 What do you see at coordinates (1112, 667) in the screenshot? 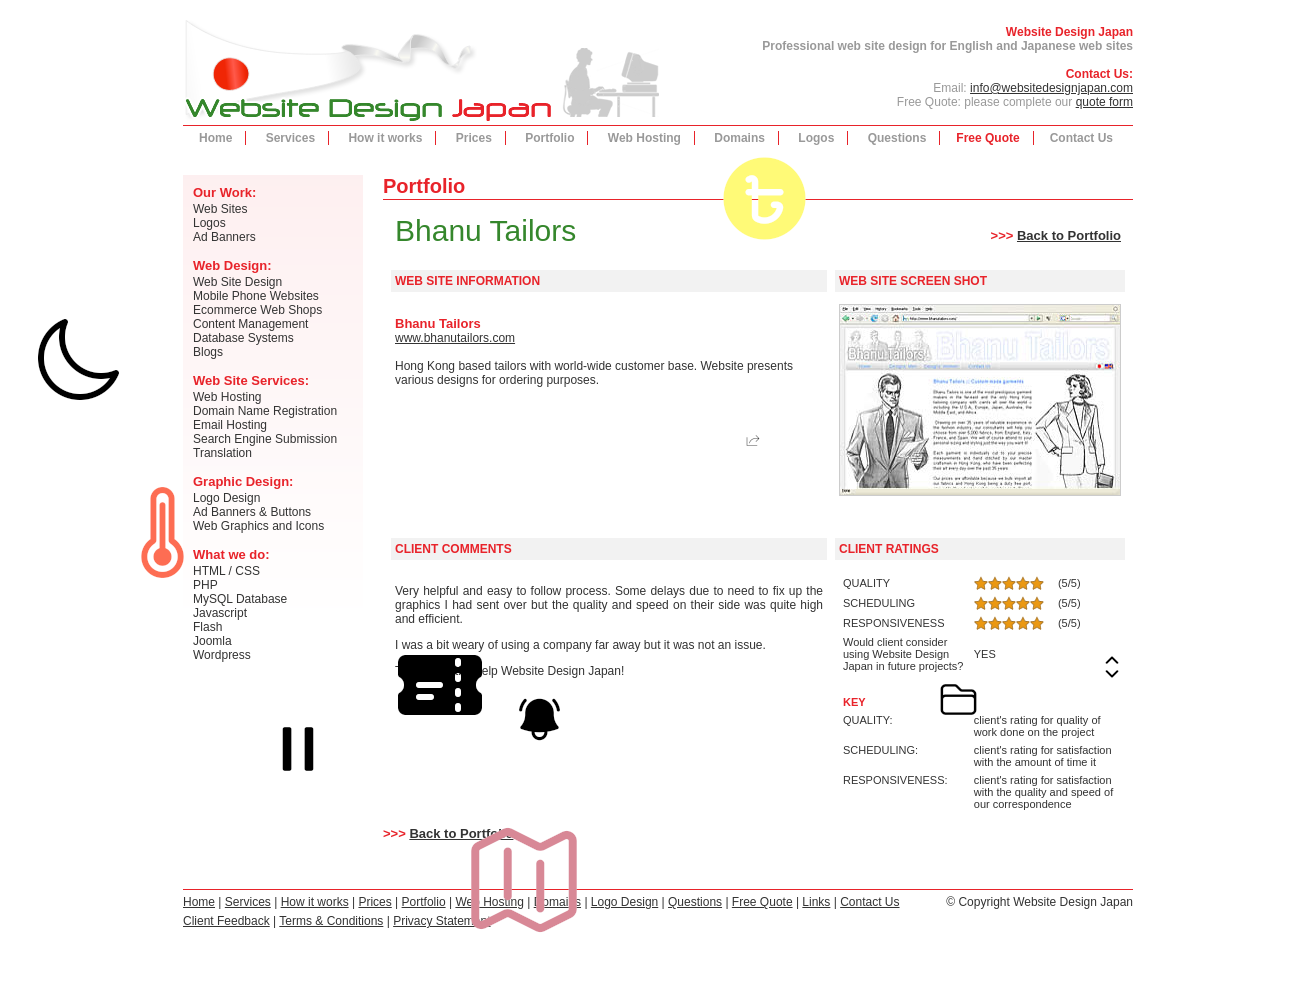
I see `expand or collapse a dropdown menu` at bounding box center [1112, 667].